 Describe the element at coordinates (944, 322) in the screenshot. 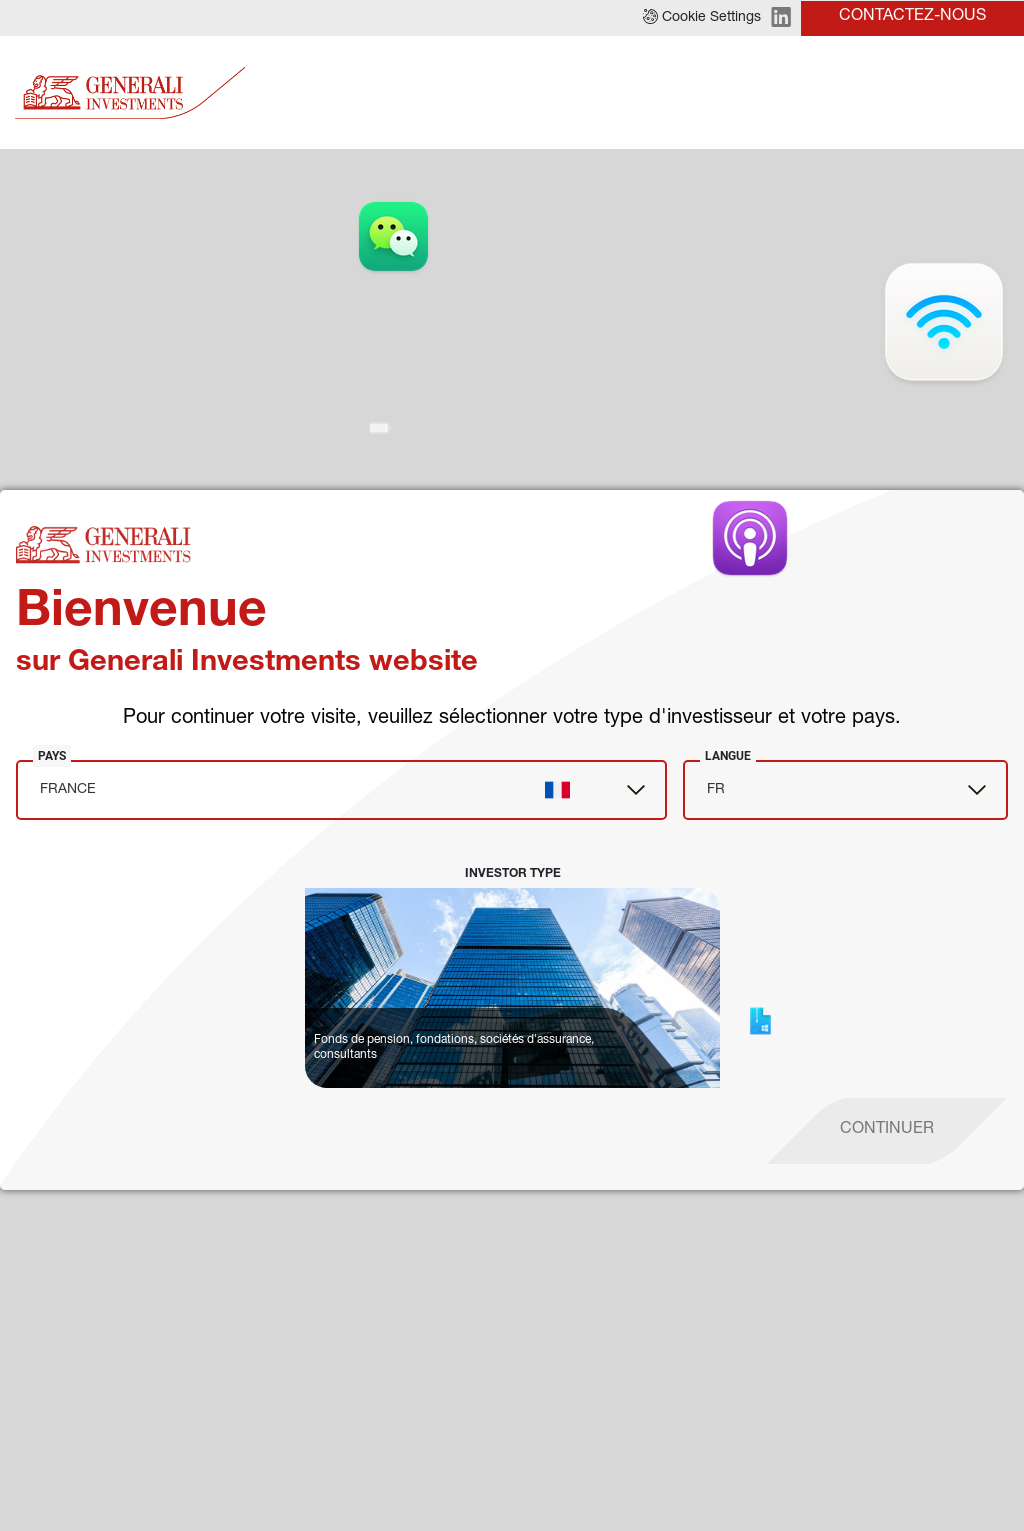

I see `access wireless network settings` at that location.